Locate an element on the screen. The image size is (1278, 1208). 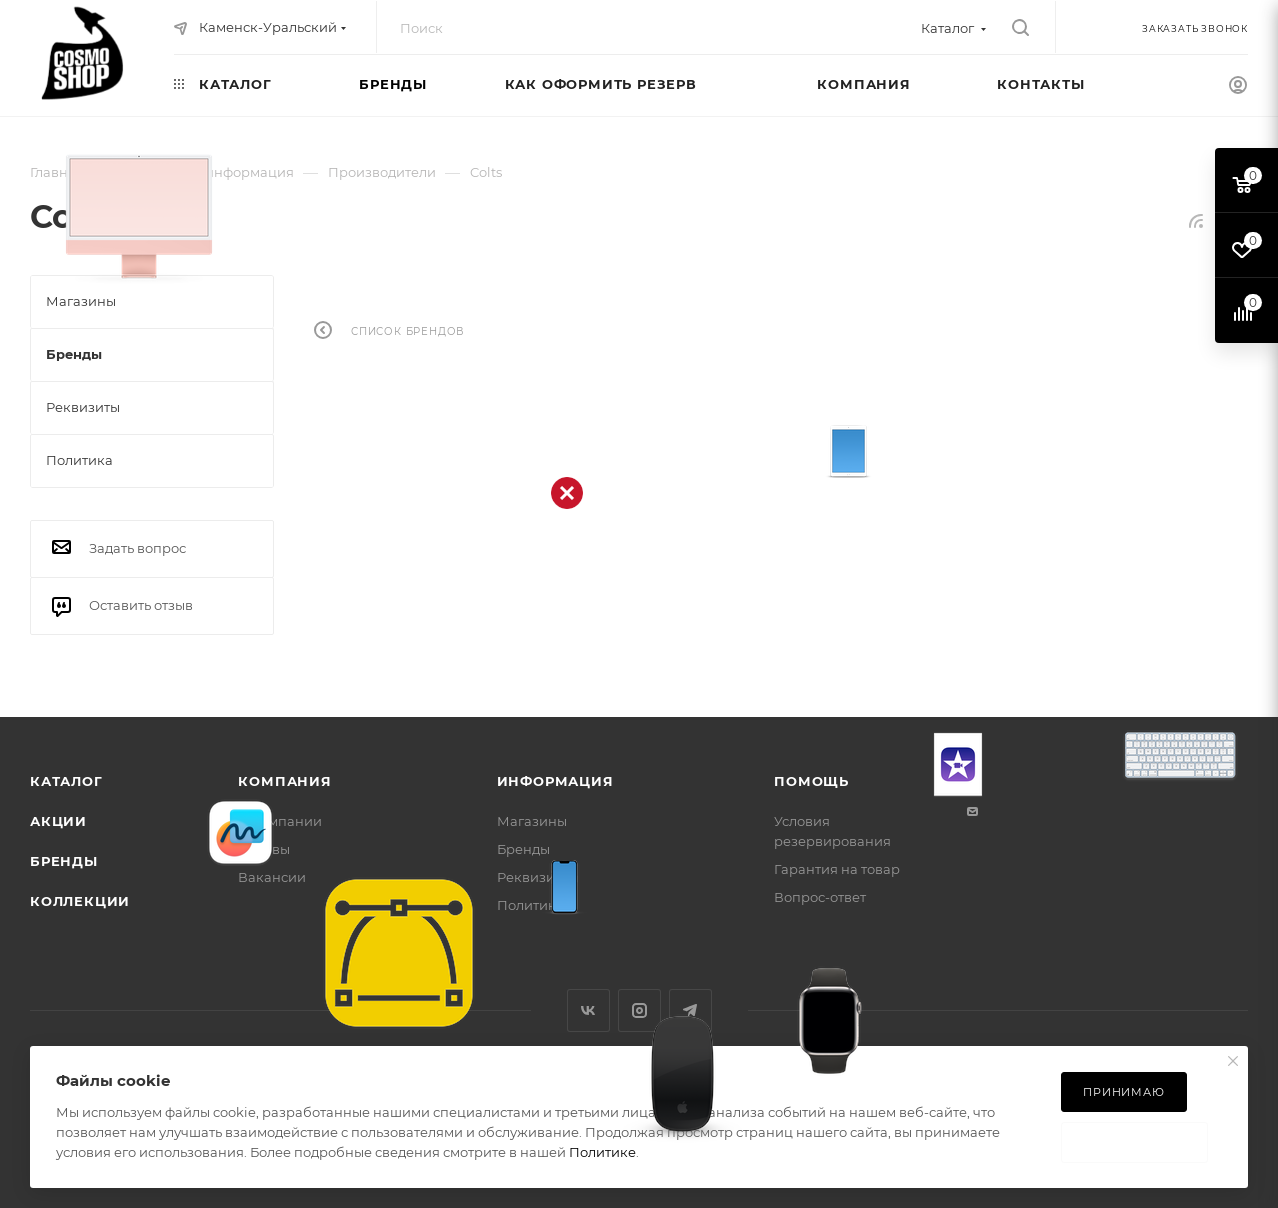
cancel the current action or operation is located at coordinates (567, 493).